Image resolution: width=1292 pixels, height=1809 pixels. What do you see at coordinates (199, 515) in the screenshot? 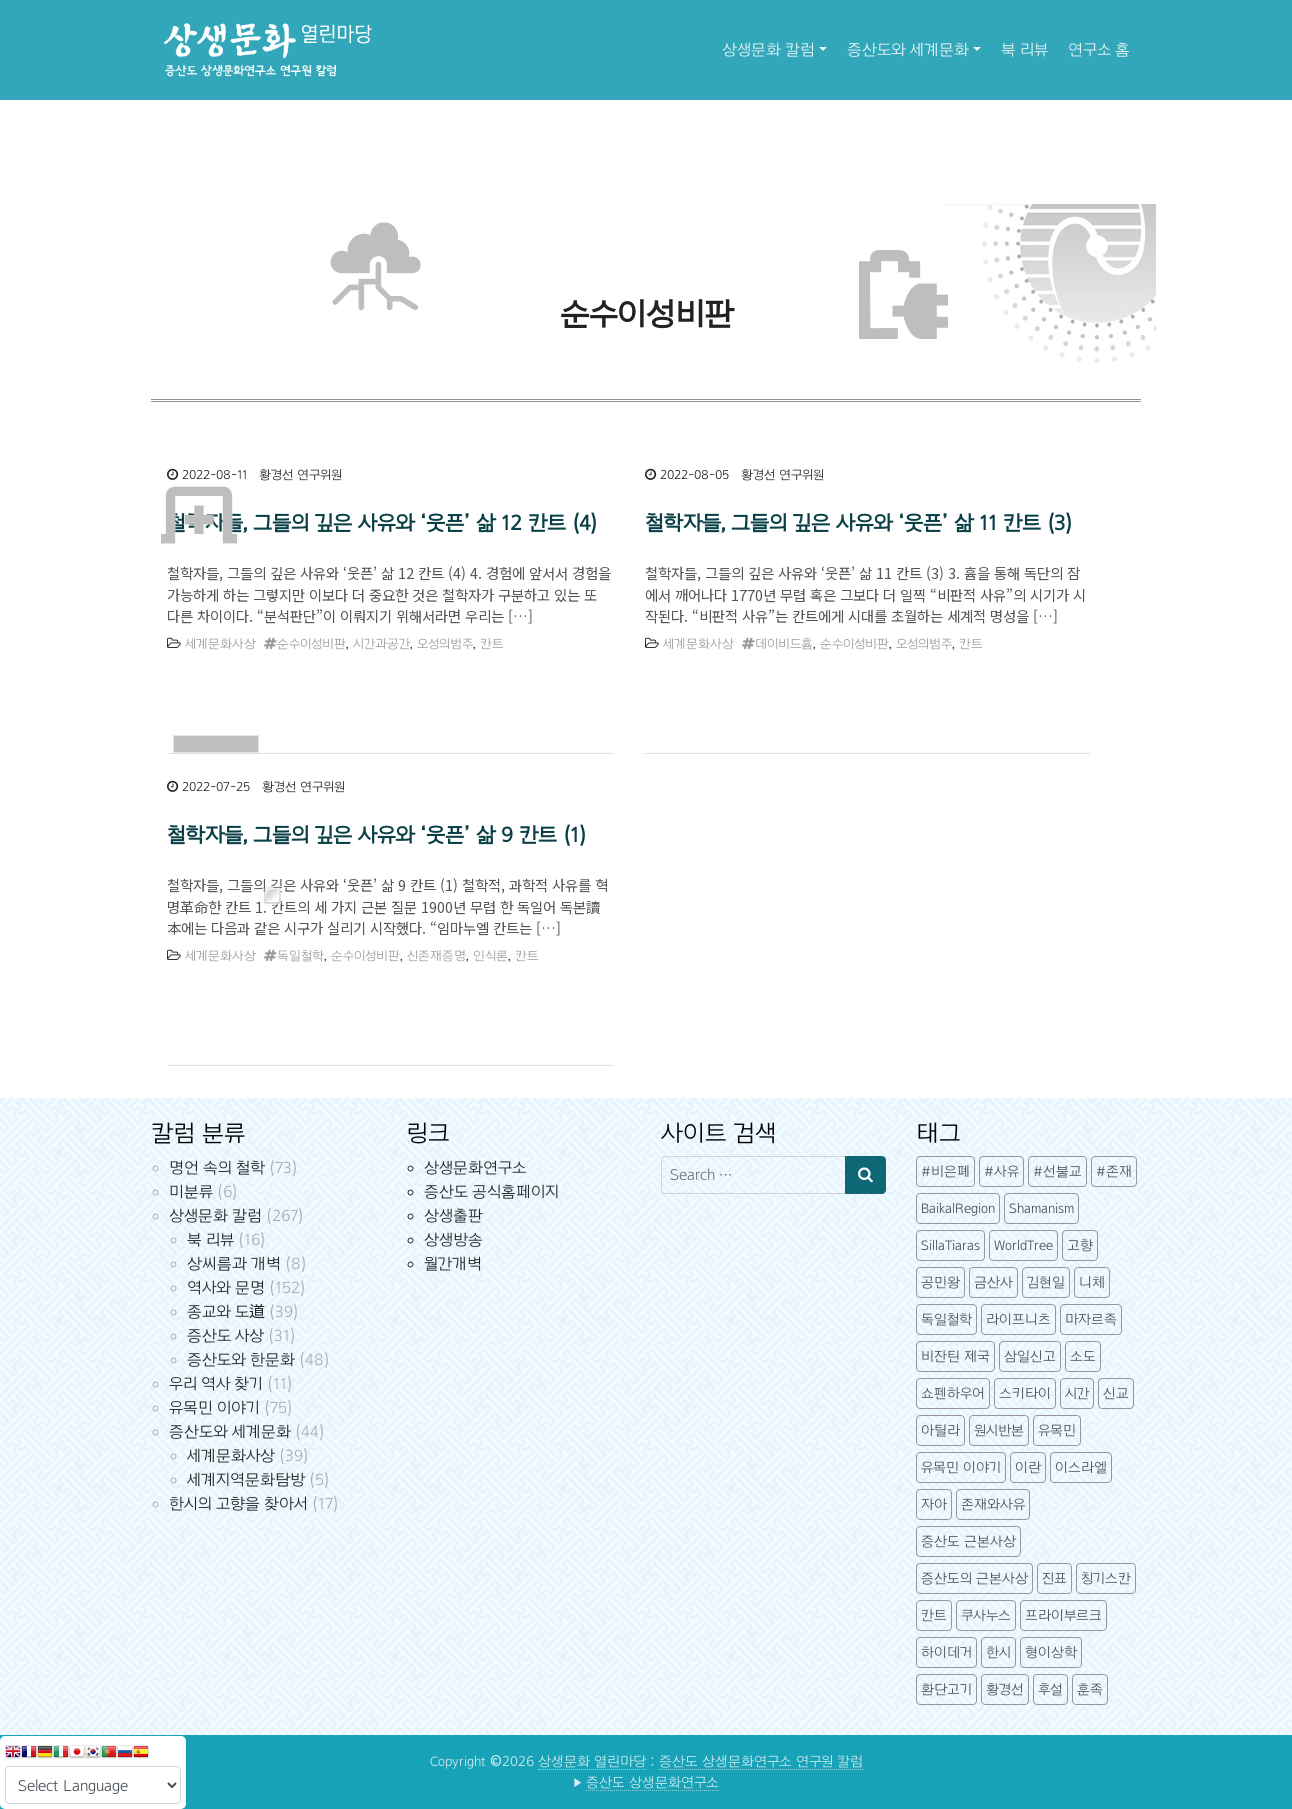
I see `open a new browser tab` at bounding box center [199, 515].